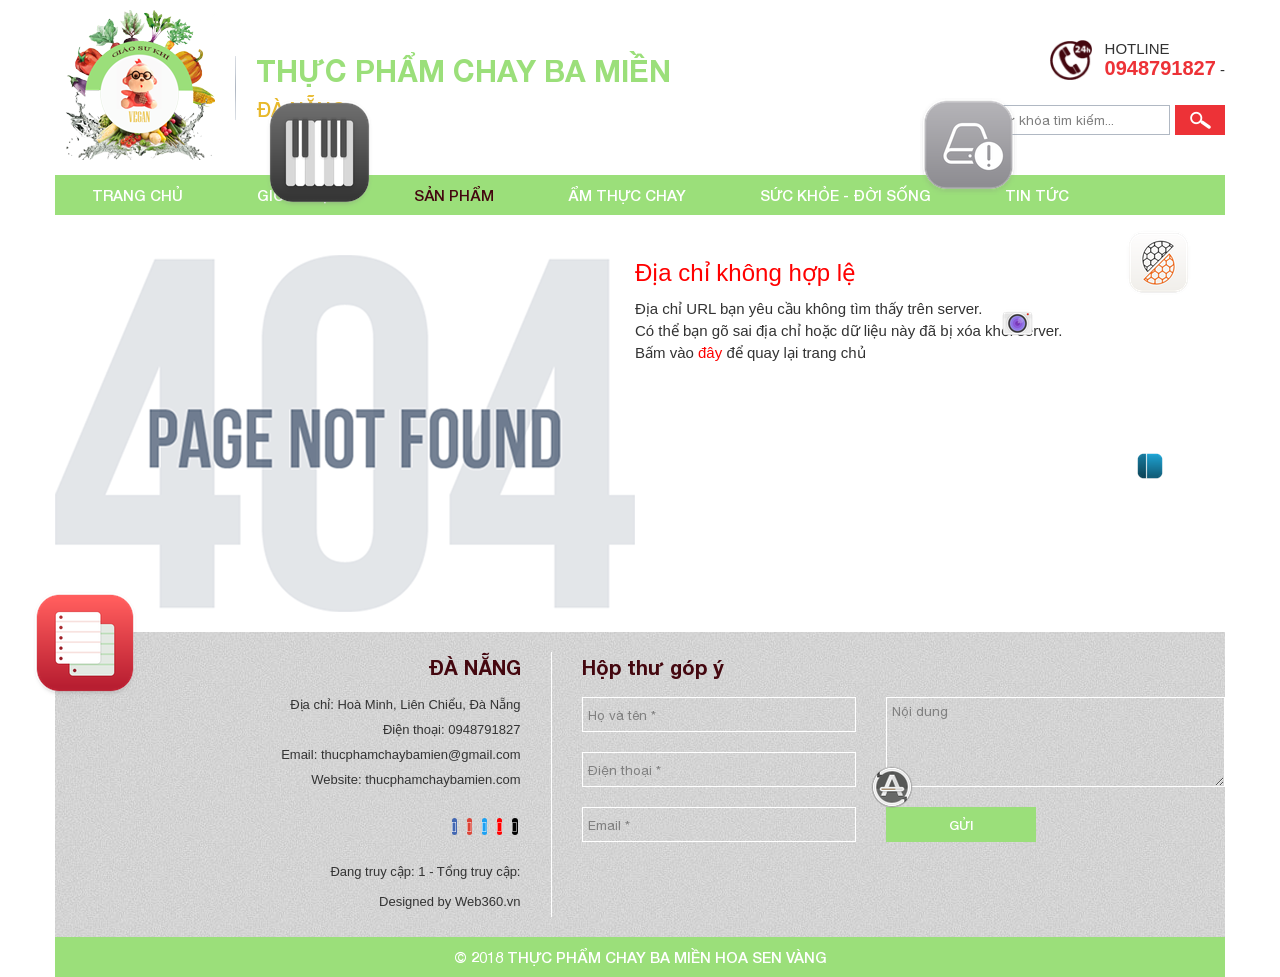 This screenshot has width=1280, height=977. I want to click on view notifications for connected devices, so click(968, 146).